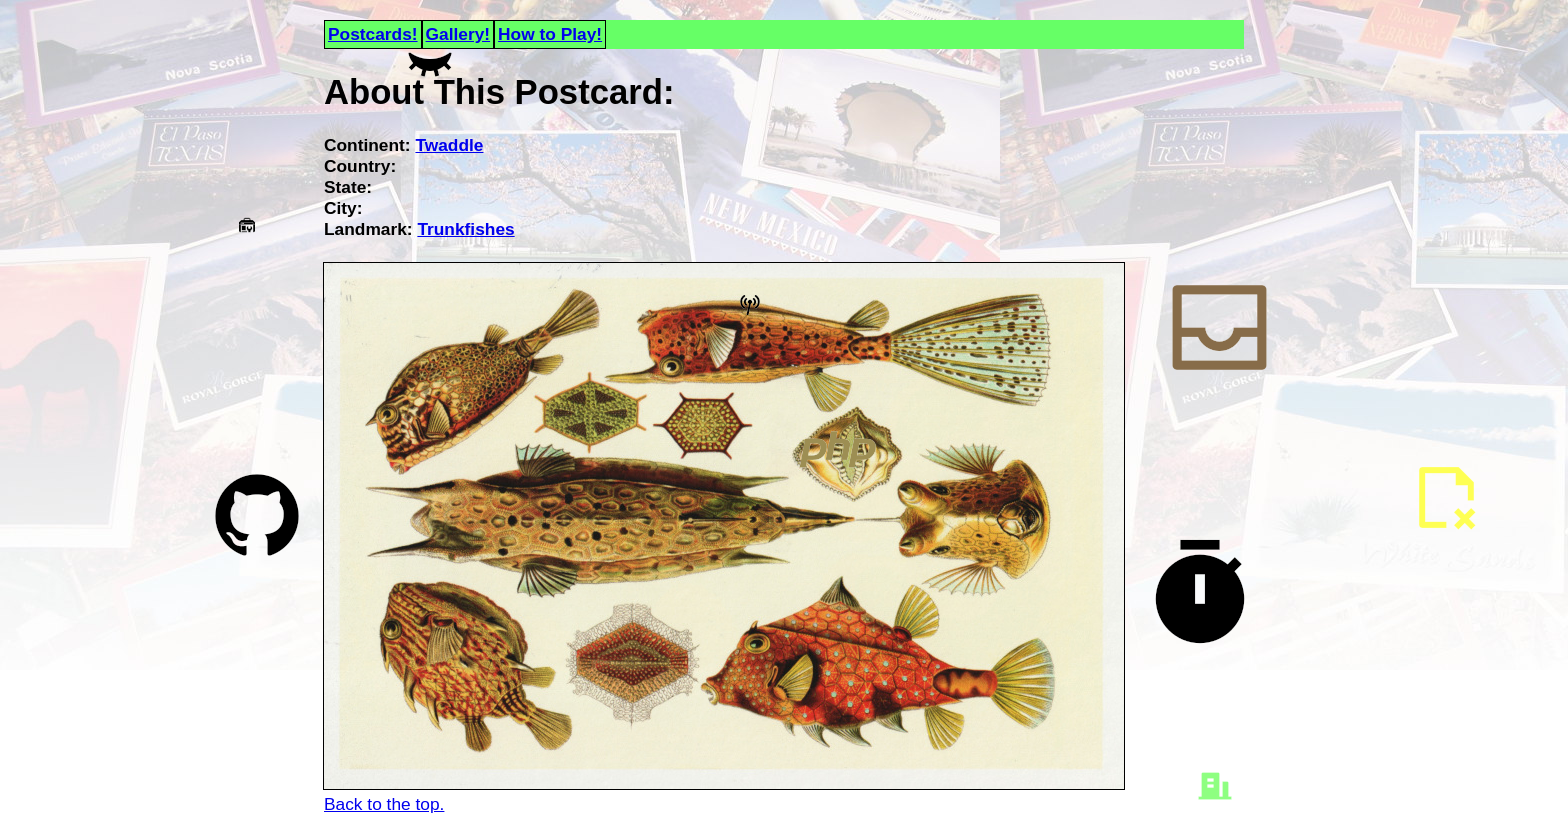 Image resolution: width=1568 pixels, height=818 pixels. What do you see at coordinates (837, 451) in the screenshot?
I see `indicates PHP programming language or technology` at bounding box center [837, 451].